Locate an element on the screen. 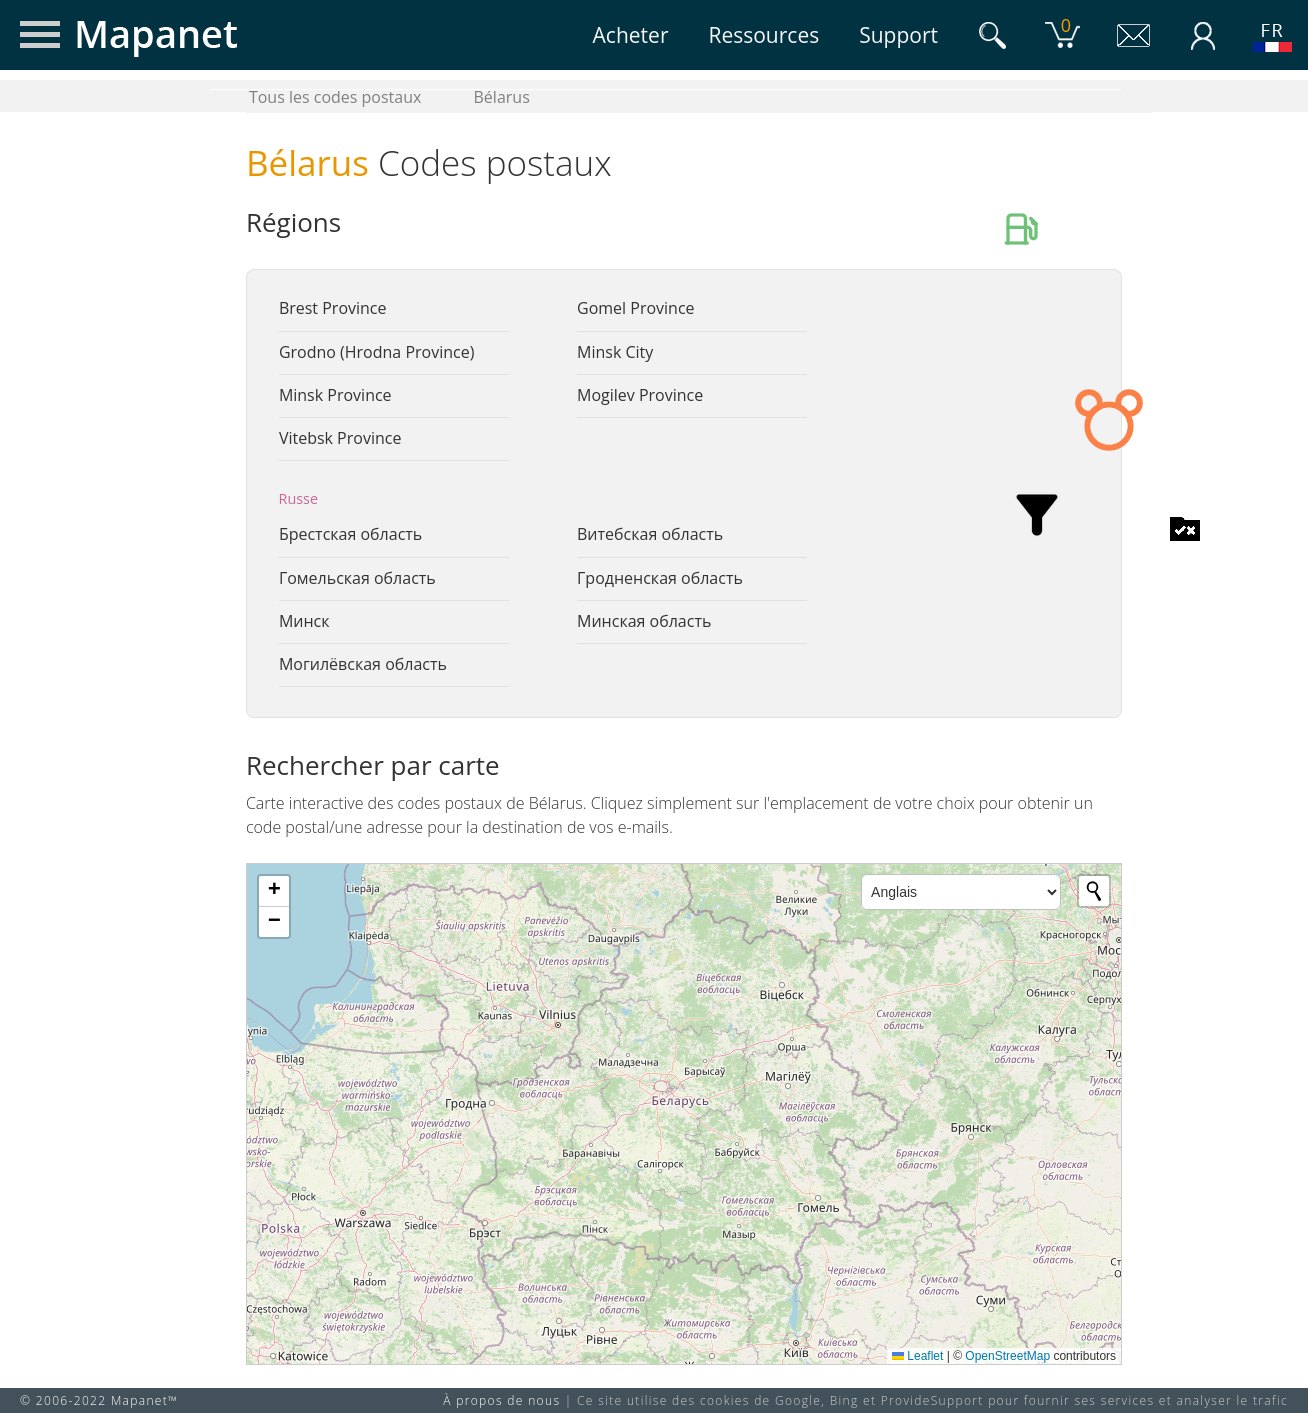 The height and width of the screenshot is (1413, 1308). folder with validation rules applied is located at coordinates (1185, 529).